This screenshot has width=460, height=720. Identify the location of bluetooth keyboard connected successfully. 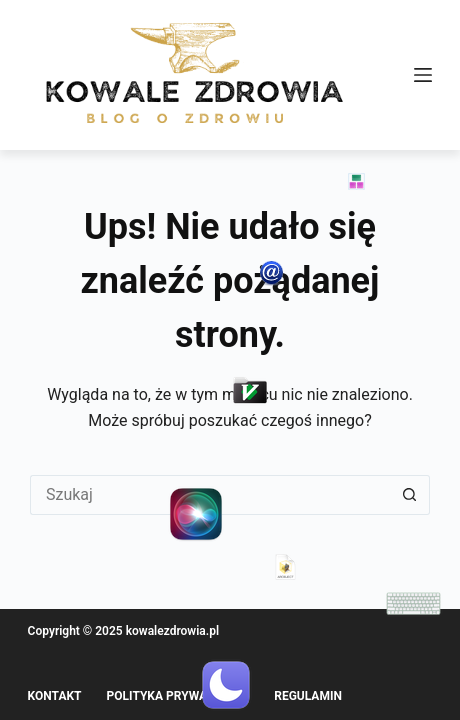
(413, 603).